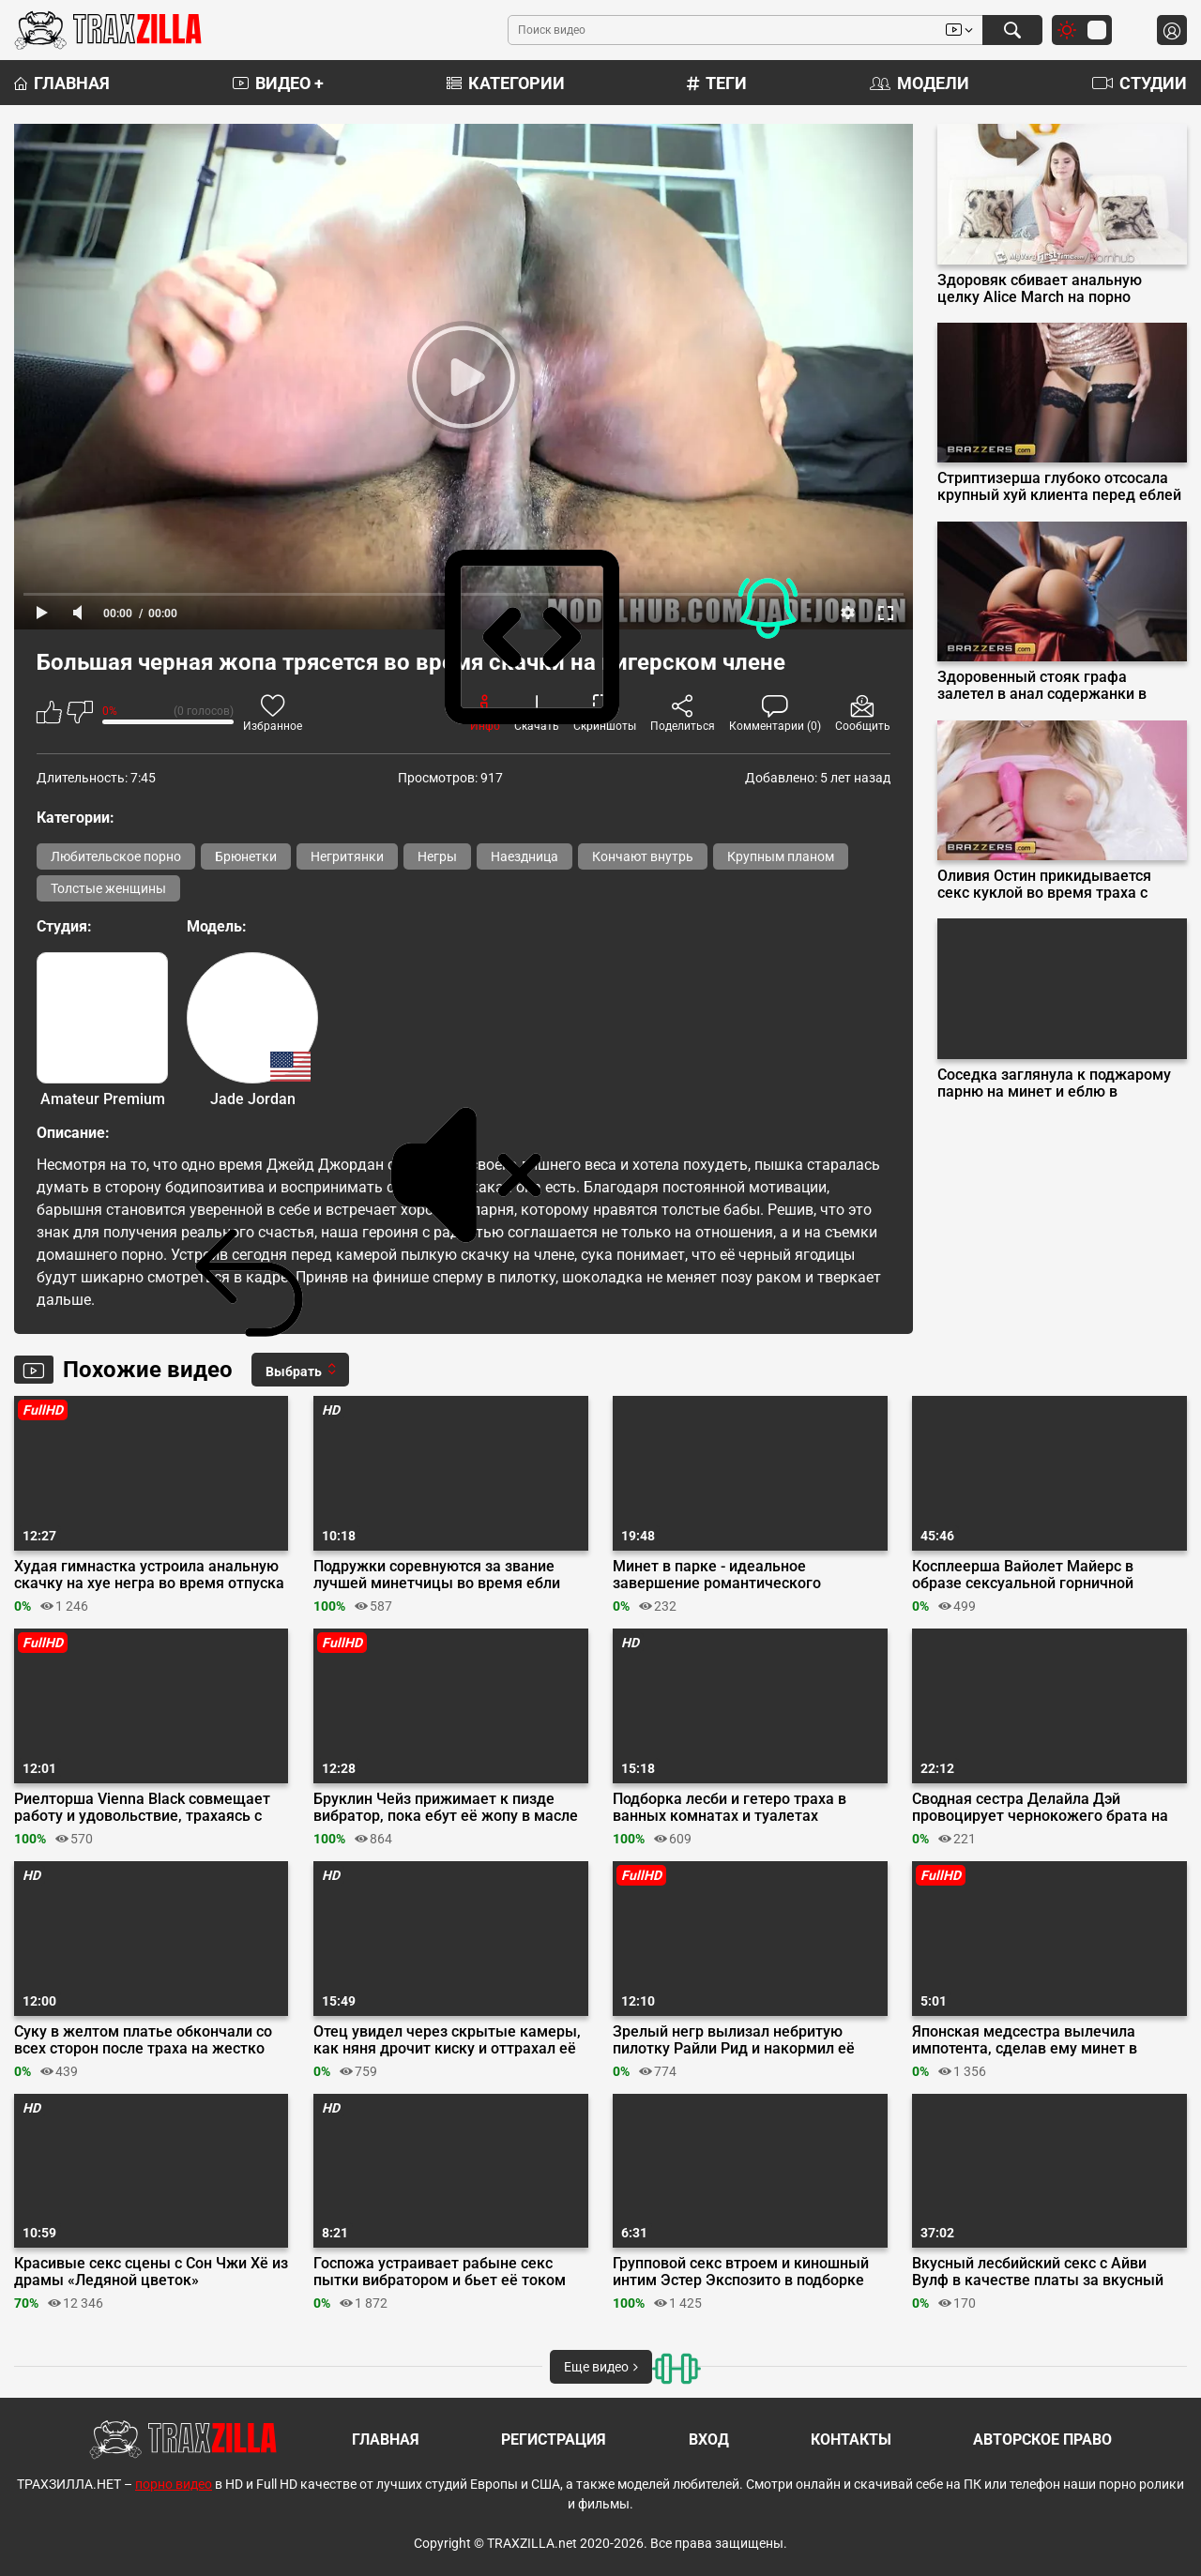 The image size is (1201, 2576). I want to click on view source code, so click(532, 637).